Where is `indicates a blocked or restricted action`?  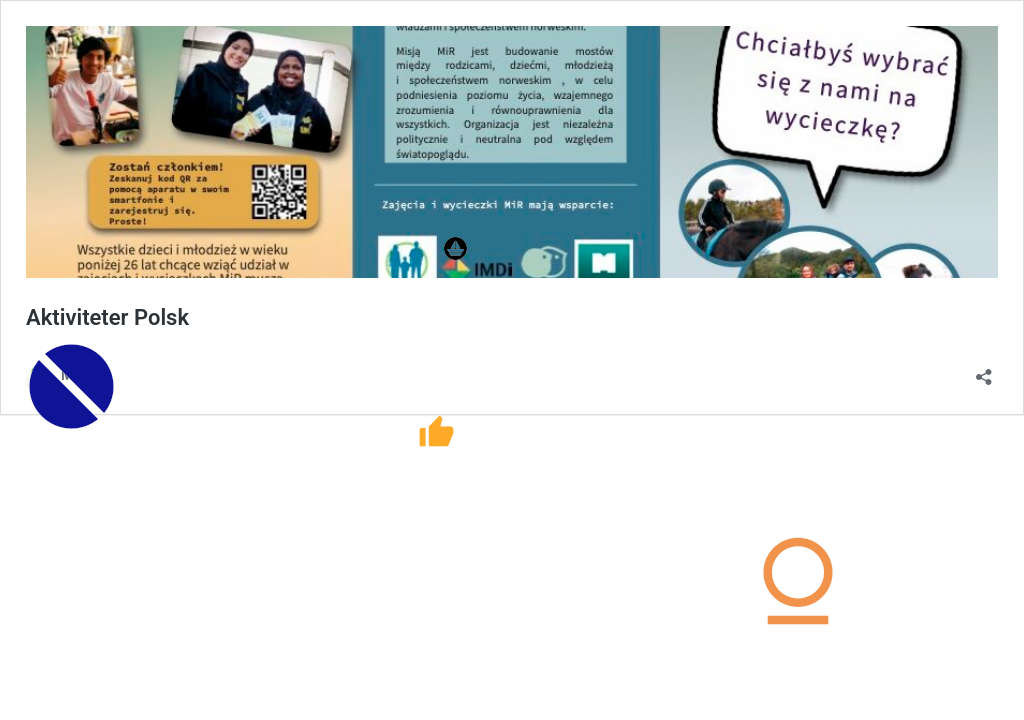
indicates a blocked or restricted action is located at coordinates (71, 386).